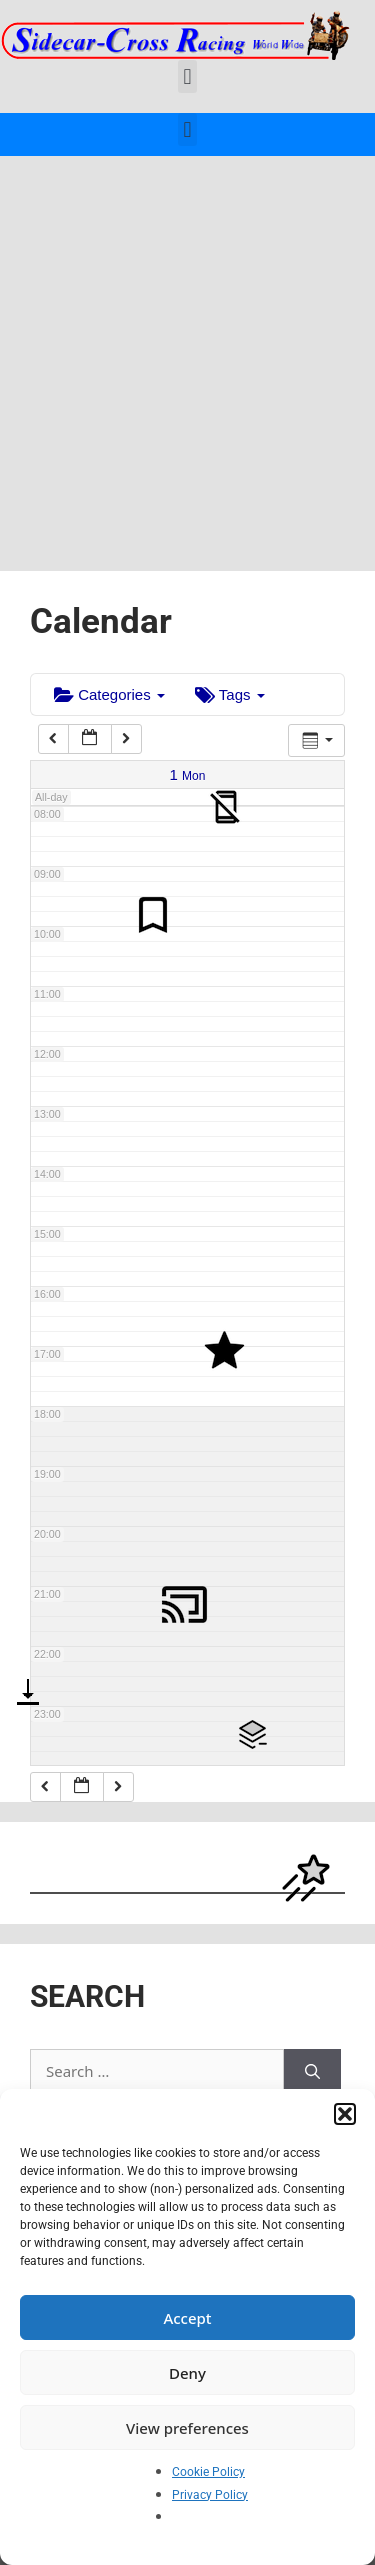 The image size is (375, 2565). What do you see at coordinates (252, 1734) in the screenshot?
I see `remove a layer from the stack` at bounding box center [252, 1734].